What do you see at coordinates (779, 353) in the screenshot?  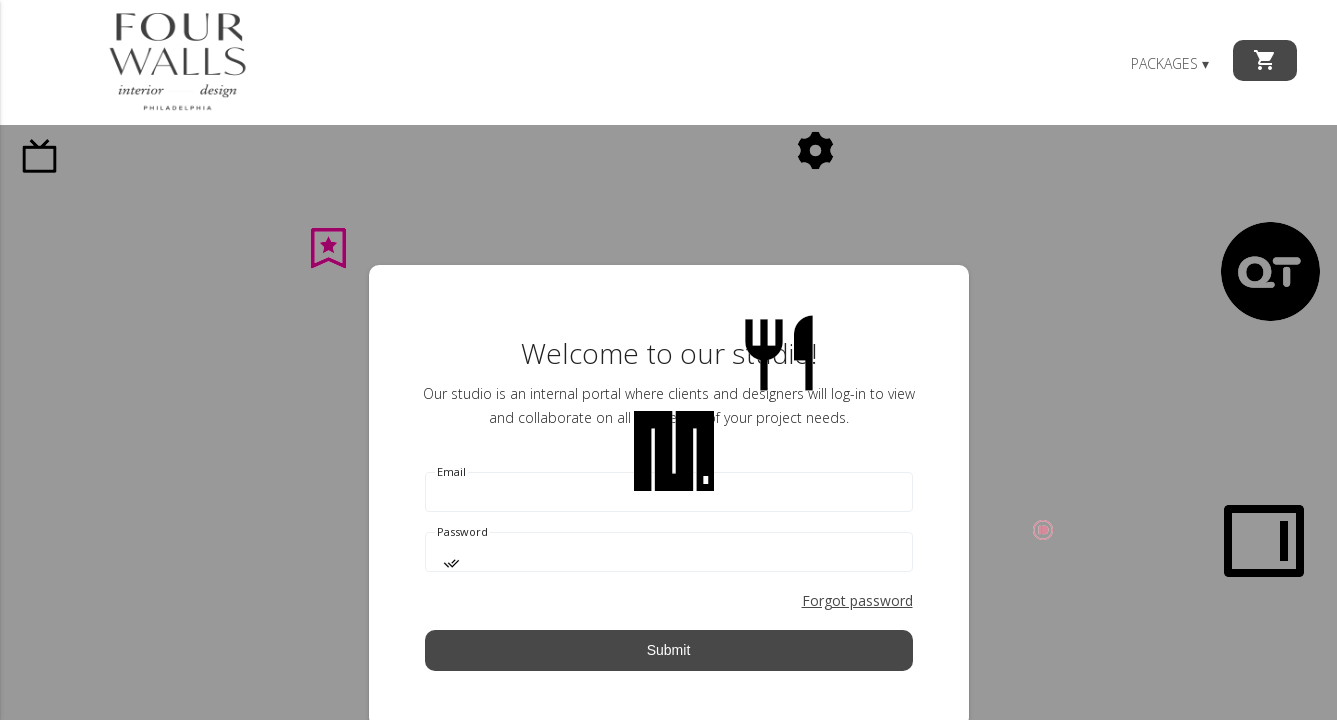 I see `find nearby restaurants` at bounding box center [779, 353].